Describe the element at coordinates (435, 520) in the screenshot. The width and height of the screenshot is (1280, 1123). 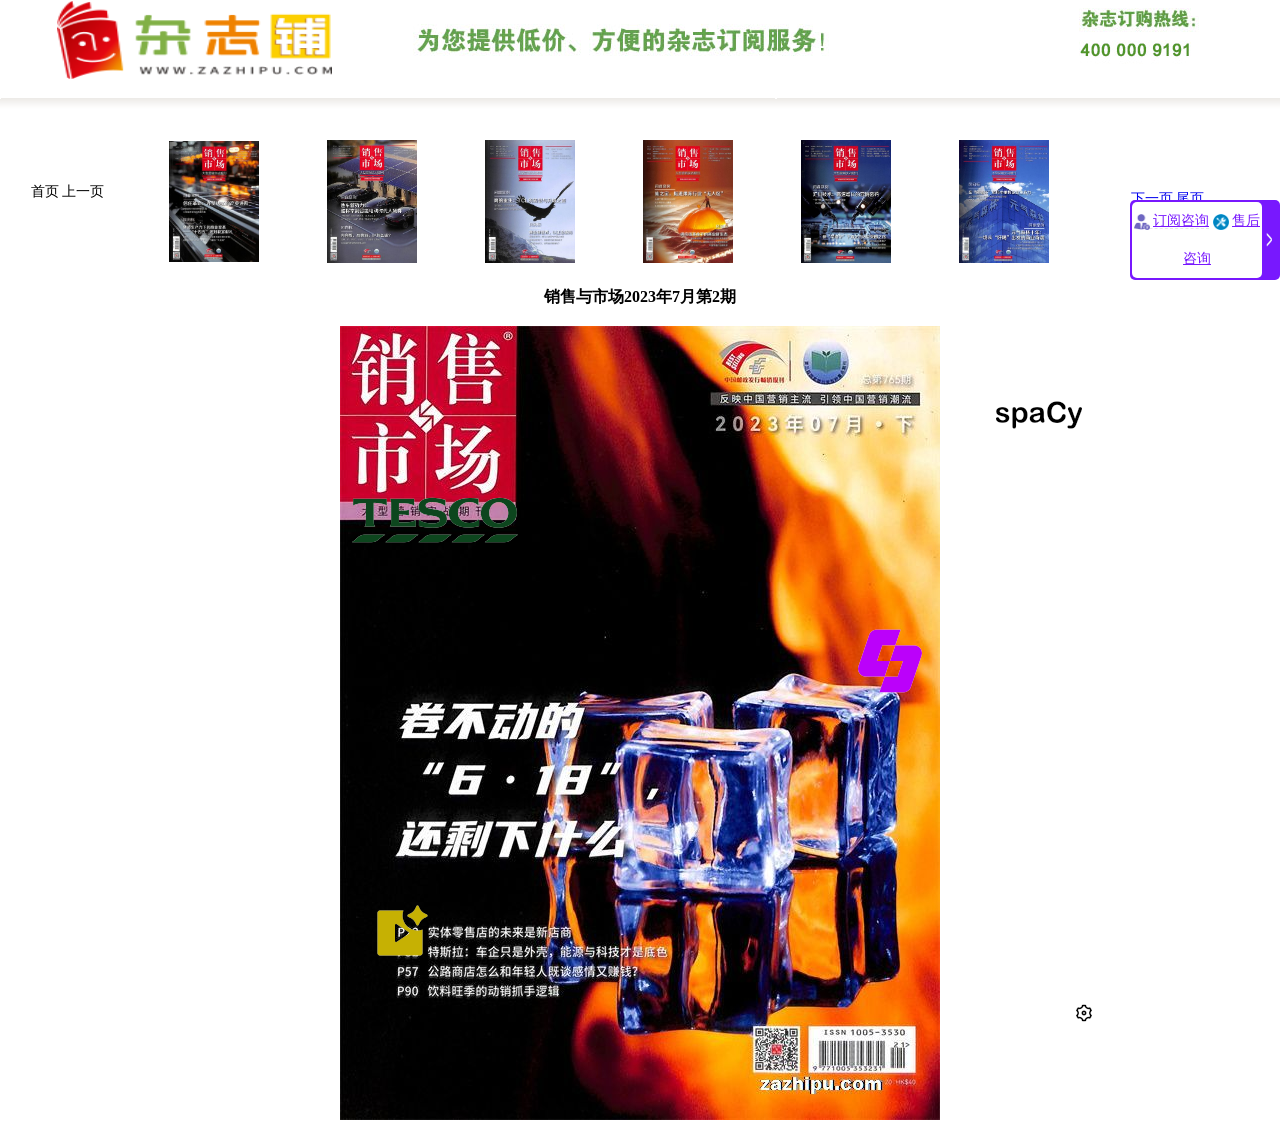
I see `open the Tesco app or website` at that location.